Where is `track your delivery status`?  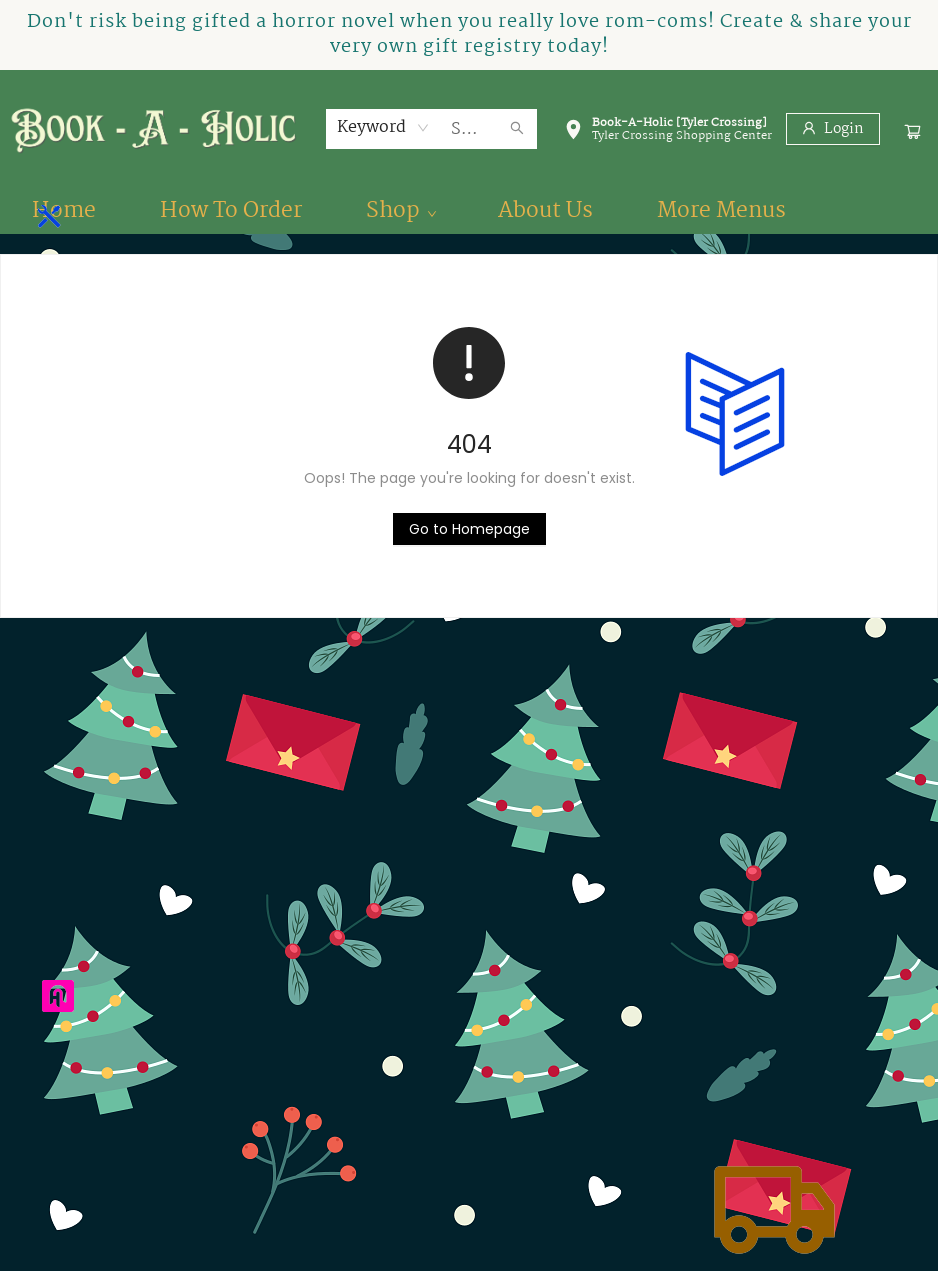
track your delivery status is located at coordinates (774, 1204).